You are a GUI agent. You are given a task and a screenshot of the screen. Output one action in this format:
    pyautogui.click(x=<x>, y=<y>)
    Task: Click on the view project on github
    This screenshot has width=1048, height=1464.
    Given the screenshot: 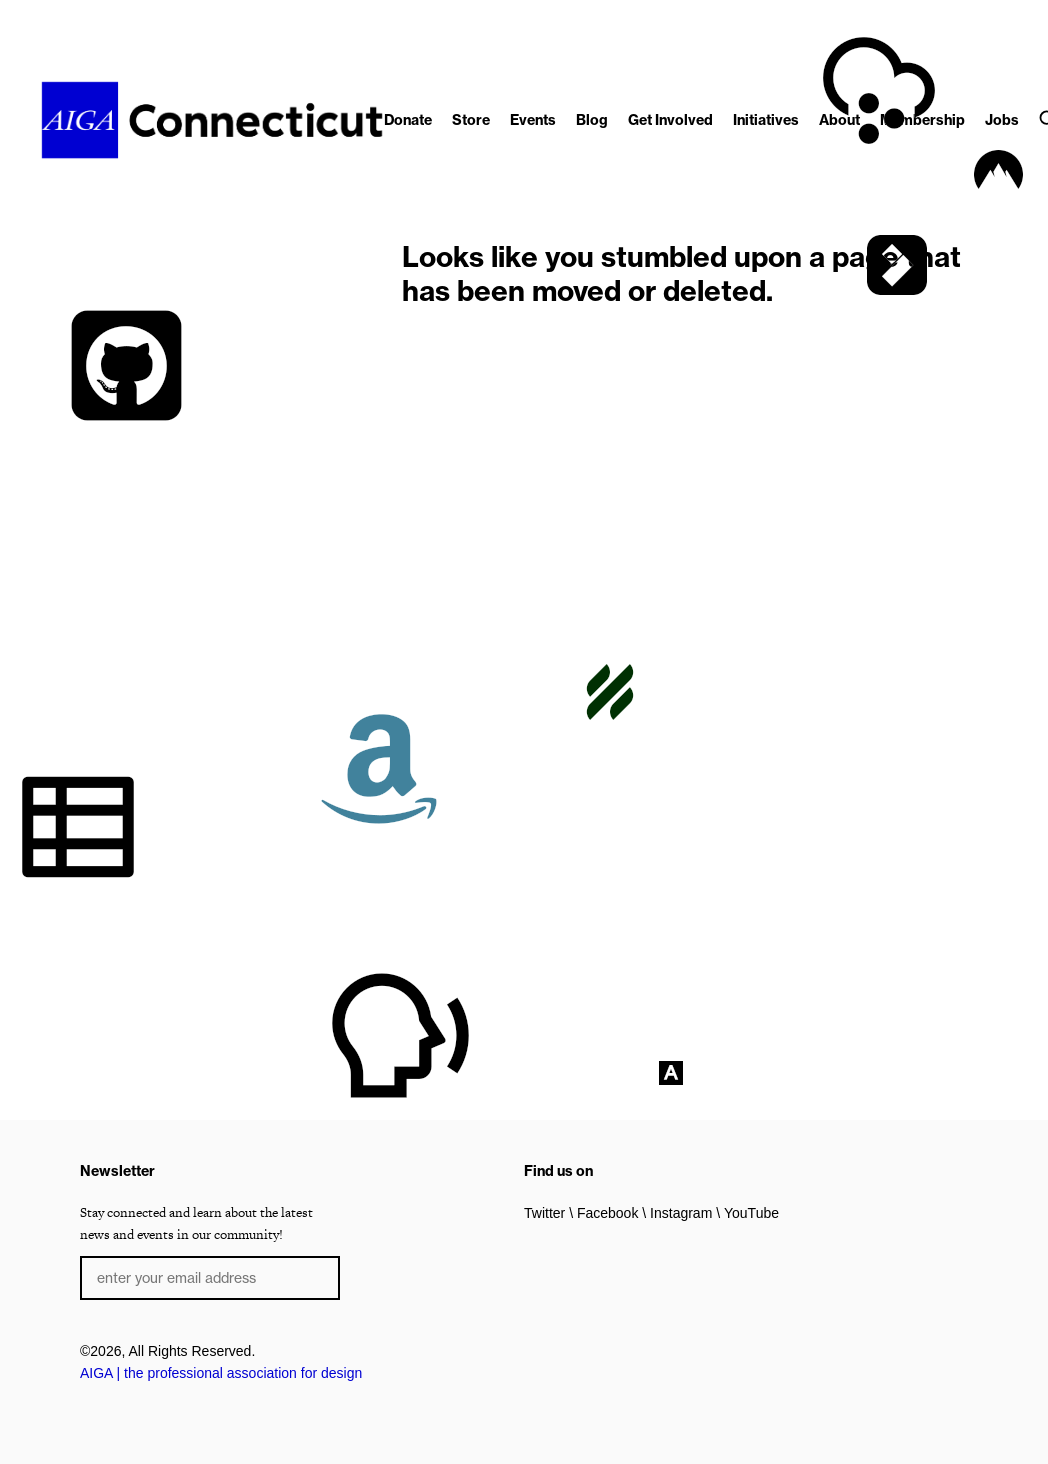 What is the action you would take?
    pyautogui.click(x=126, y=365)
    